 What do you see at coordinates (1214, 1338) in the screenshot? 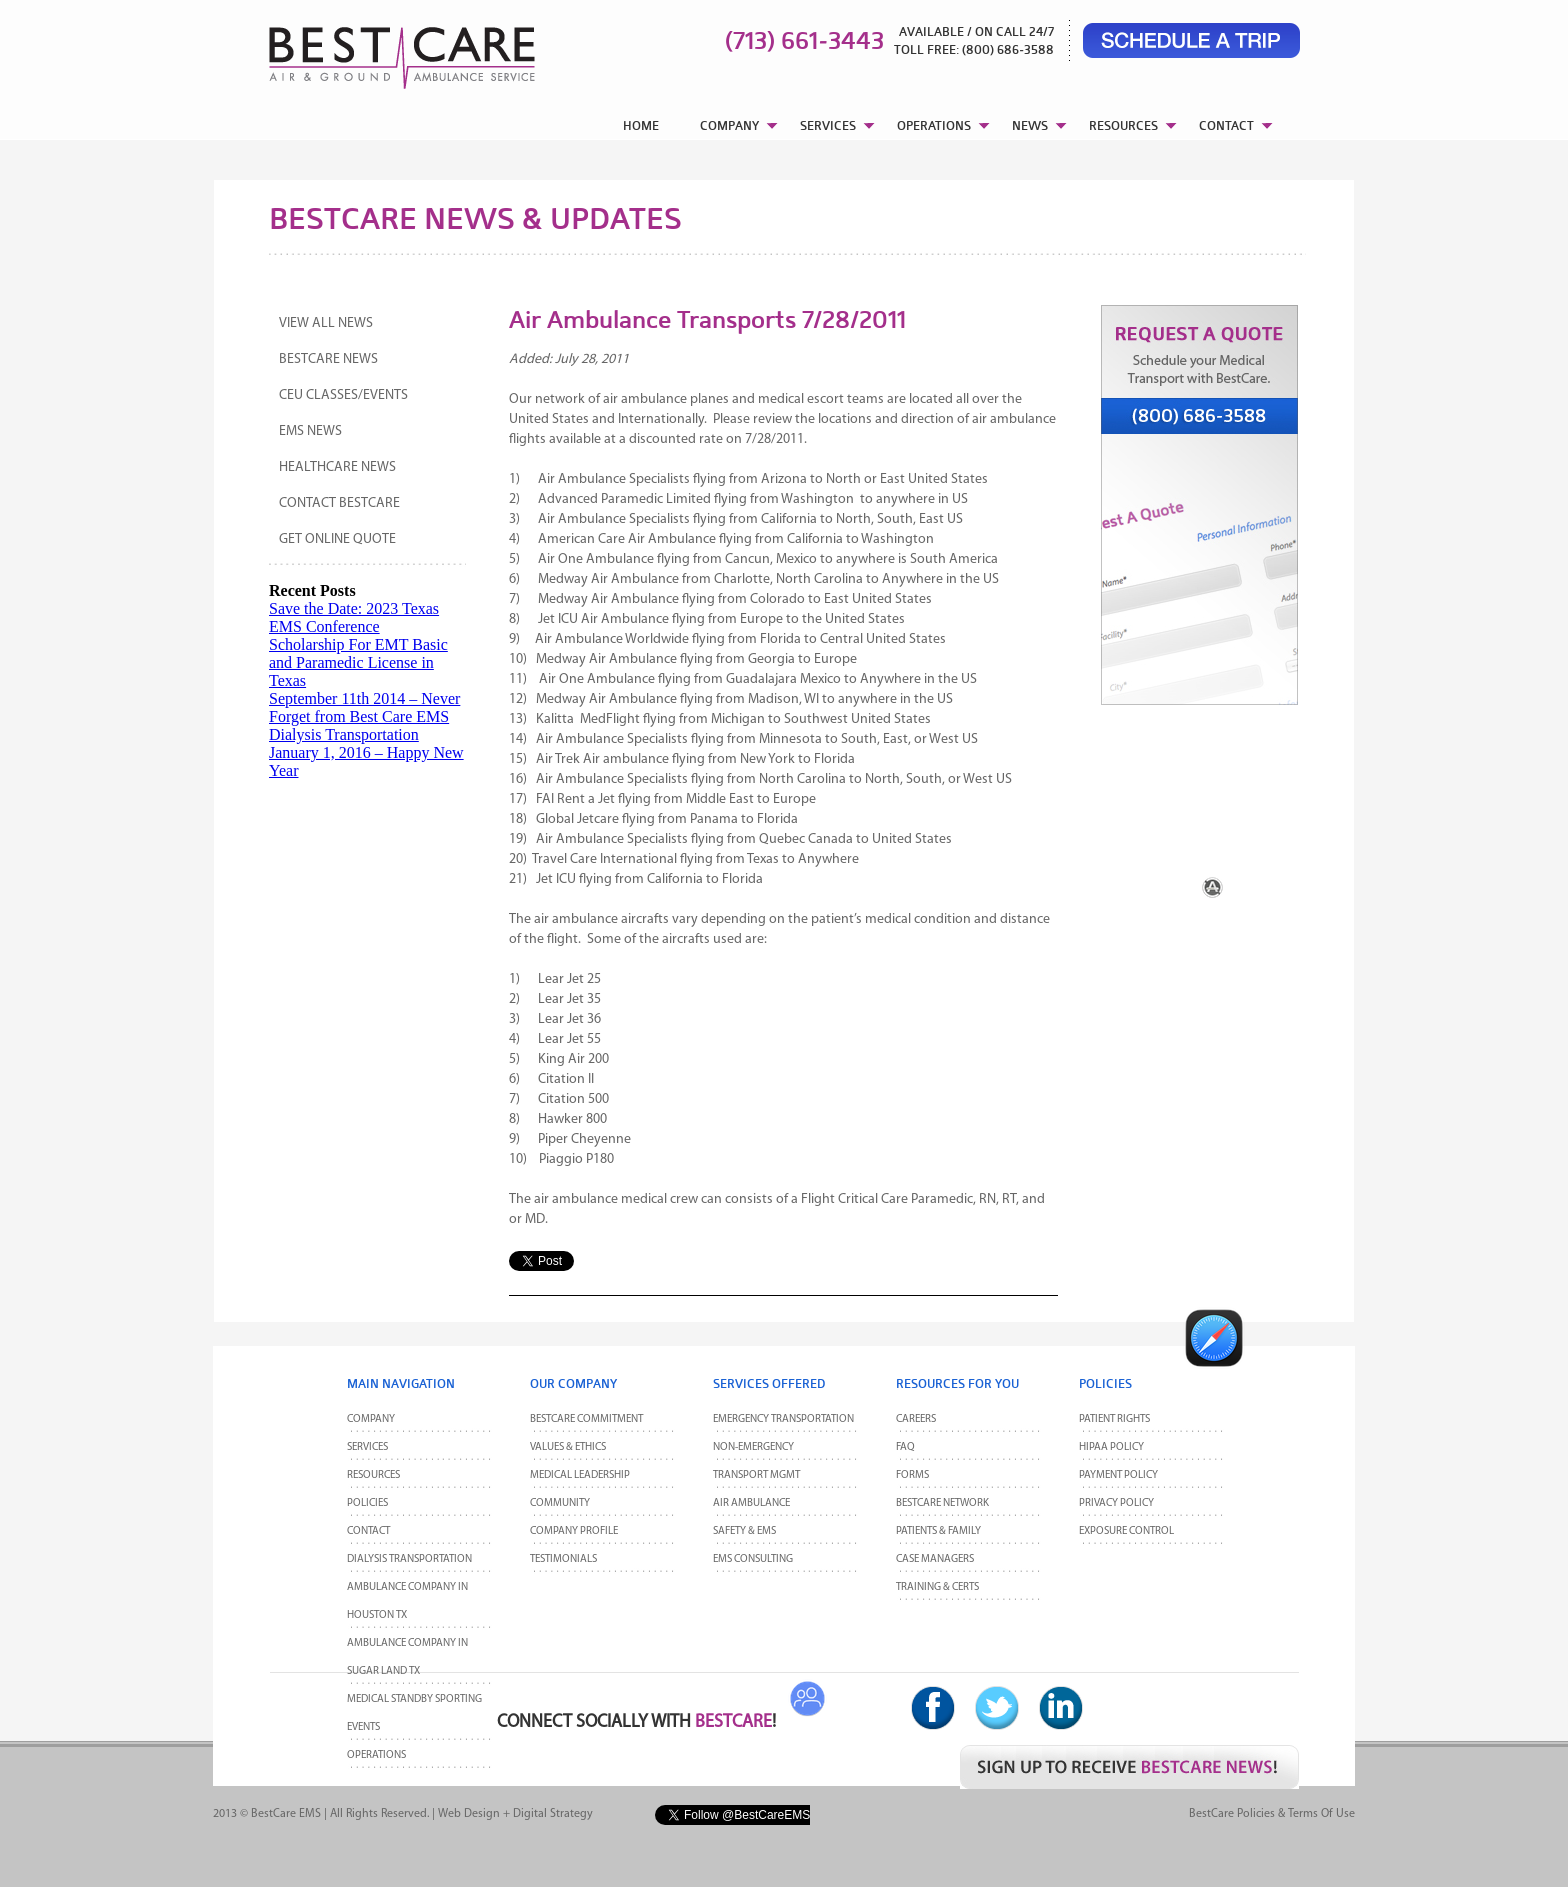
I see `open Safari web browser` at bounding box center [1214, 1338].